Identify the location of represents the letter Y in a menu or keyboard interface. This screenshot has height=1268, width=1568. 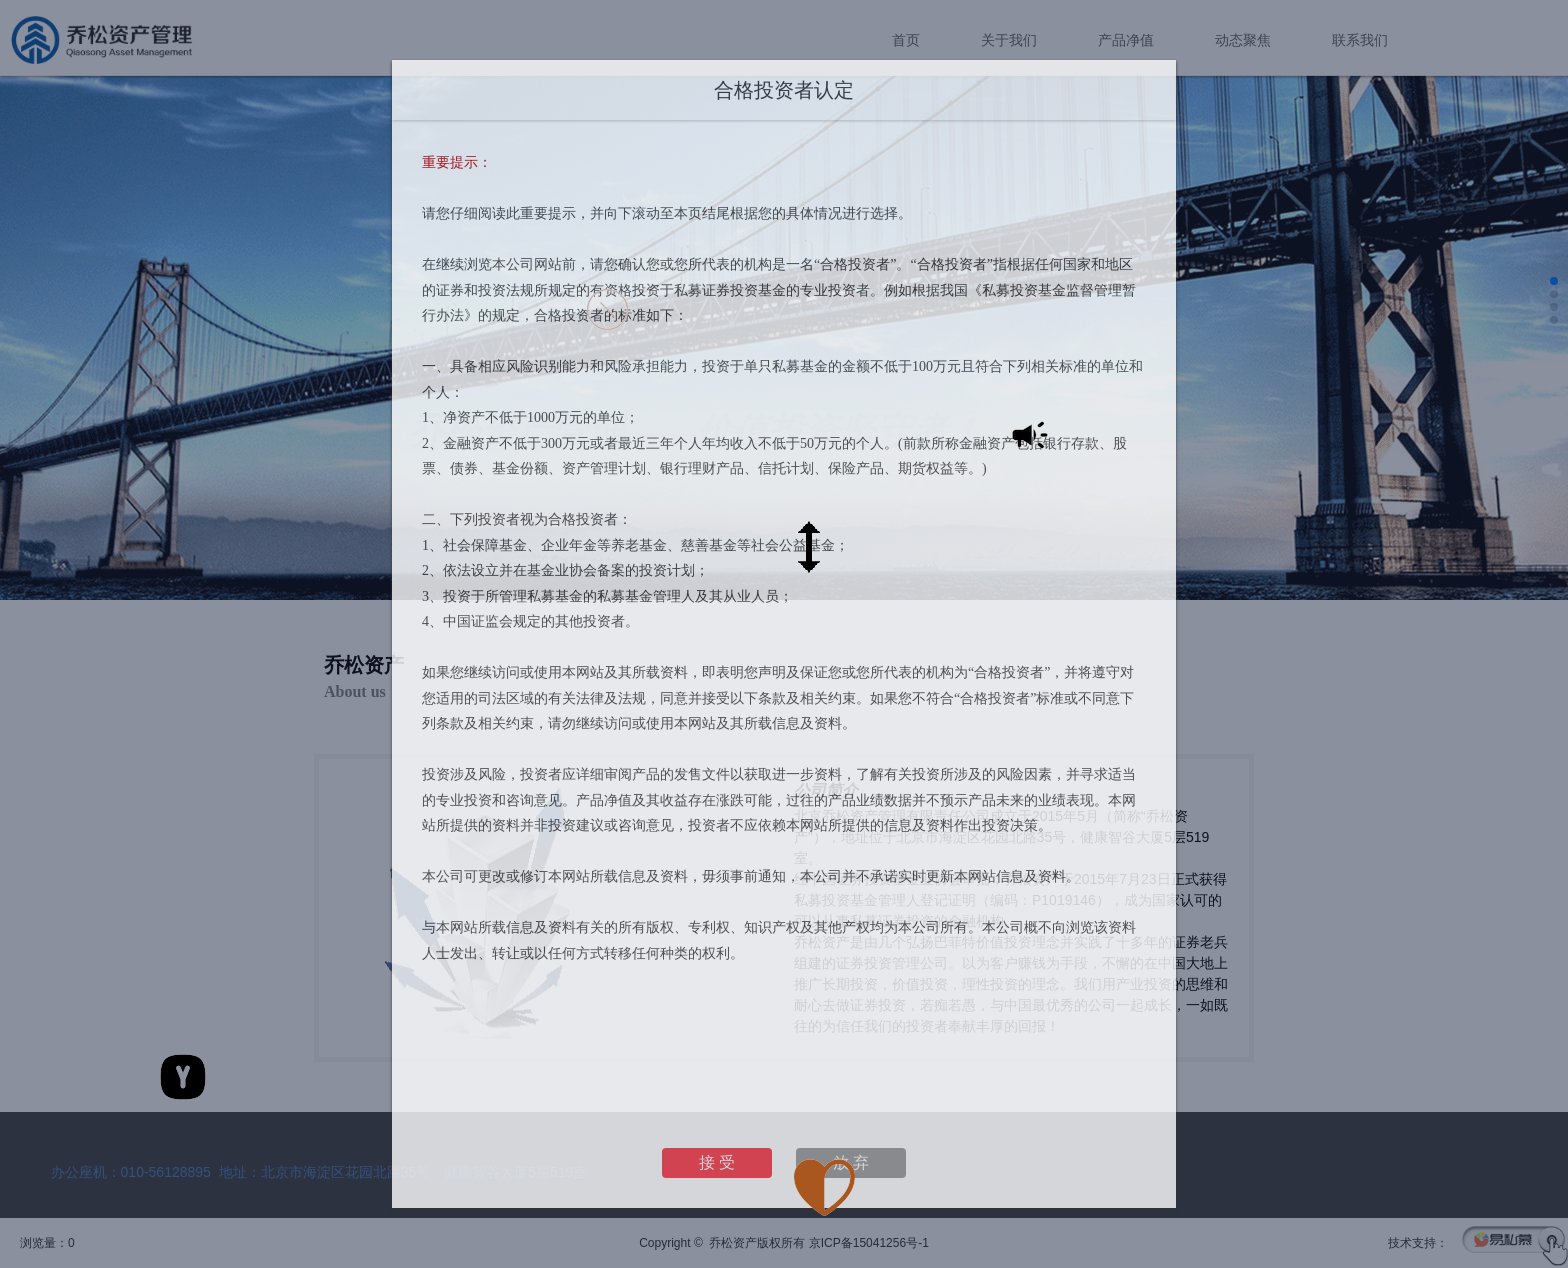
(183, 1077).